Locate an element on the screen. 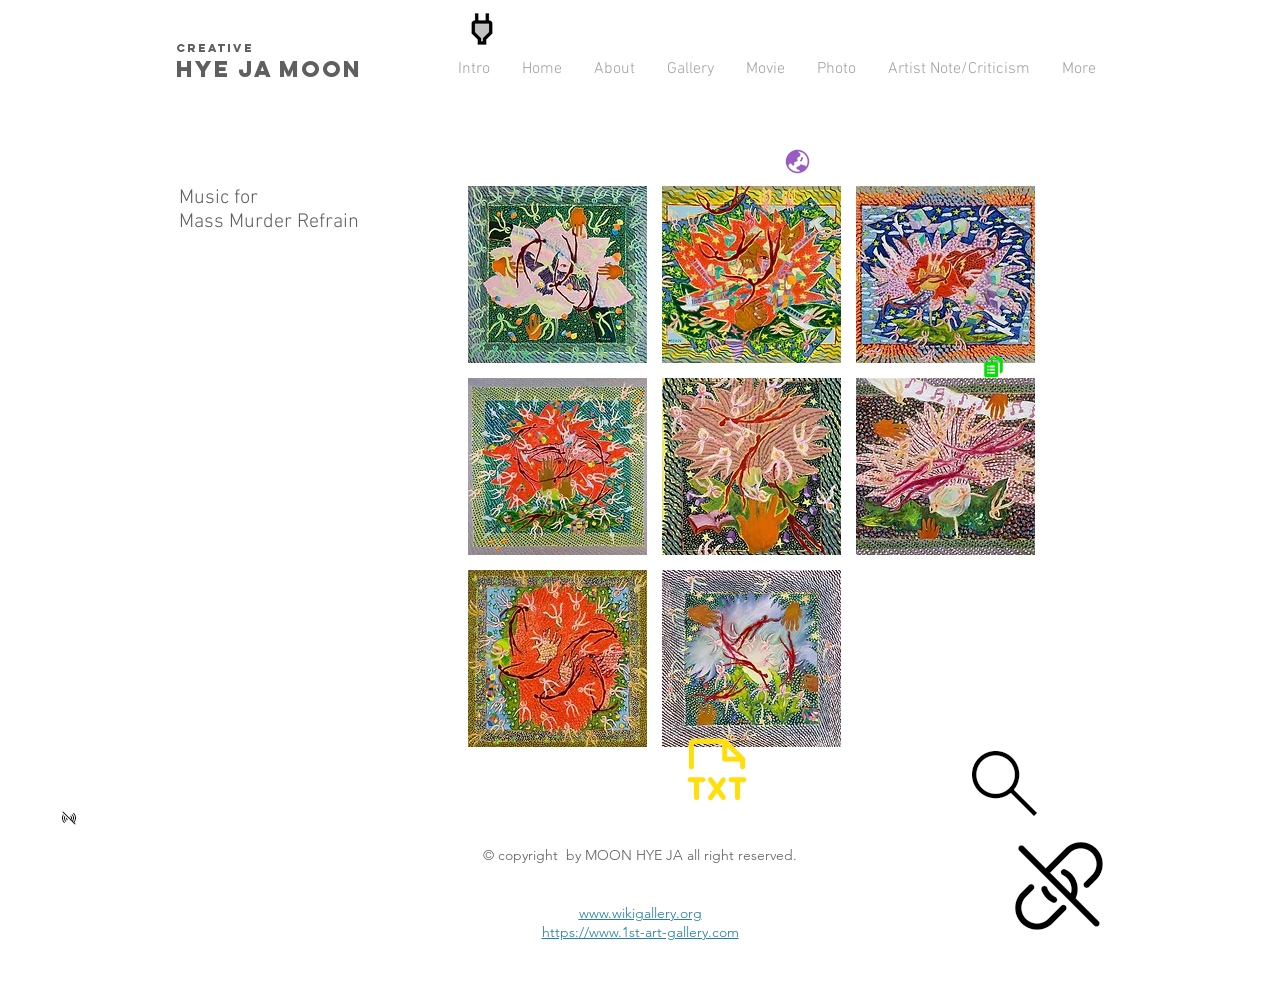 The width and height of the screenshot is (1280, 983). open a text file is located at coordinates (717, 772).